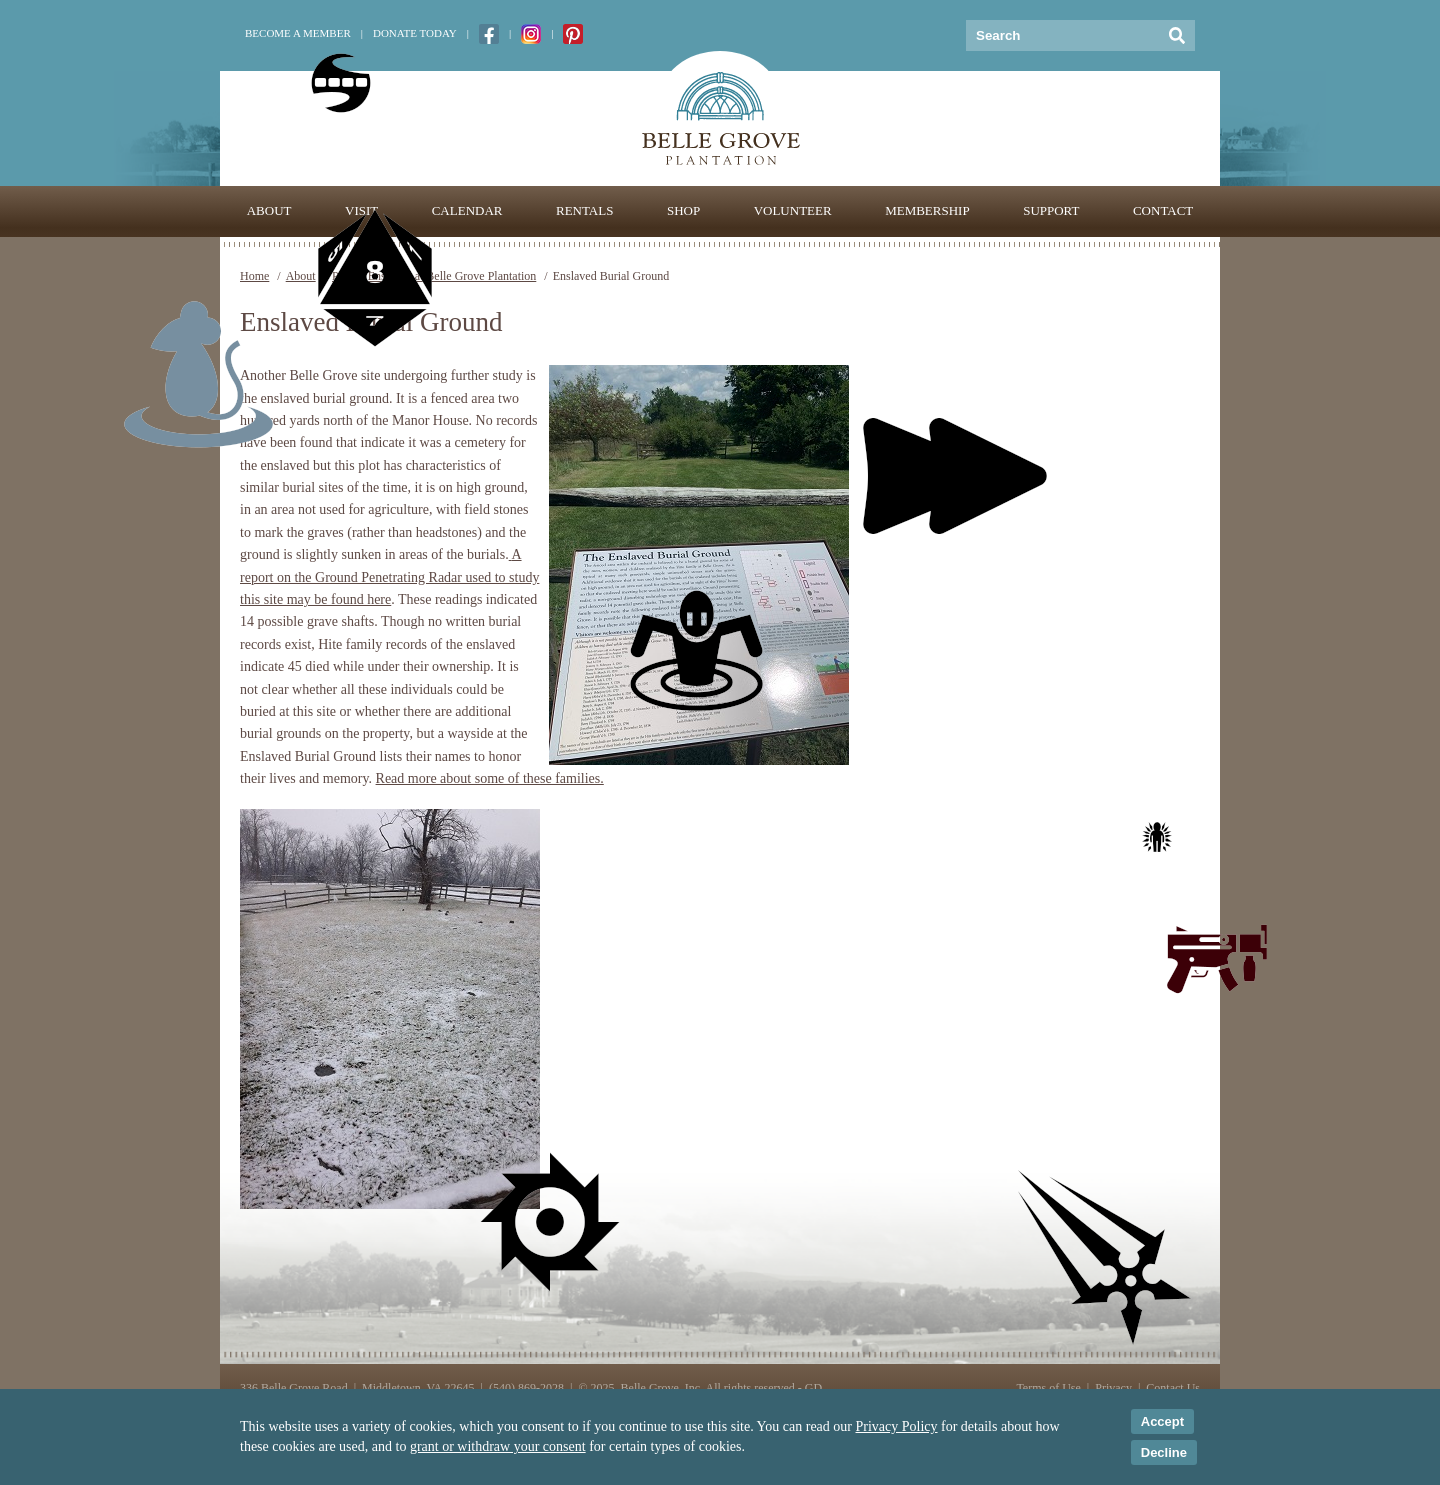 The width and height of the screenshot is (1440, 1485). I want to click on skip forward or fast-forward media playback, so click(955, 476).